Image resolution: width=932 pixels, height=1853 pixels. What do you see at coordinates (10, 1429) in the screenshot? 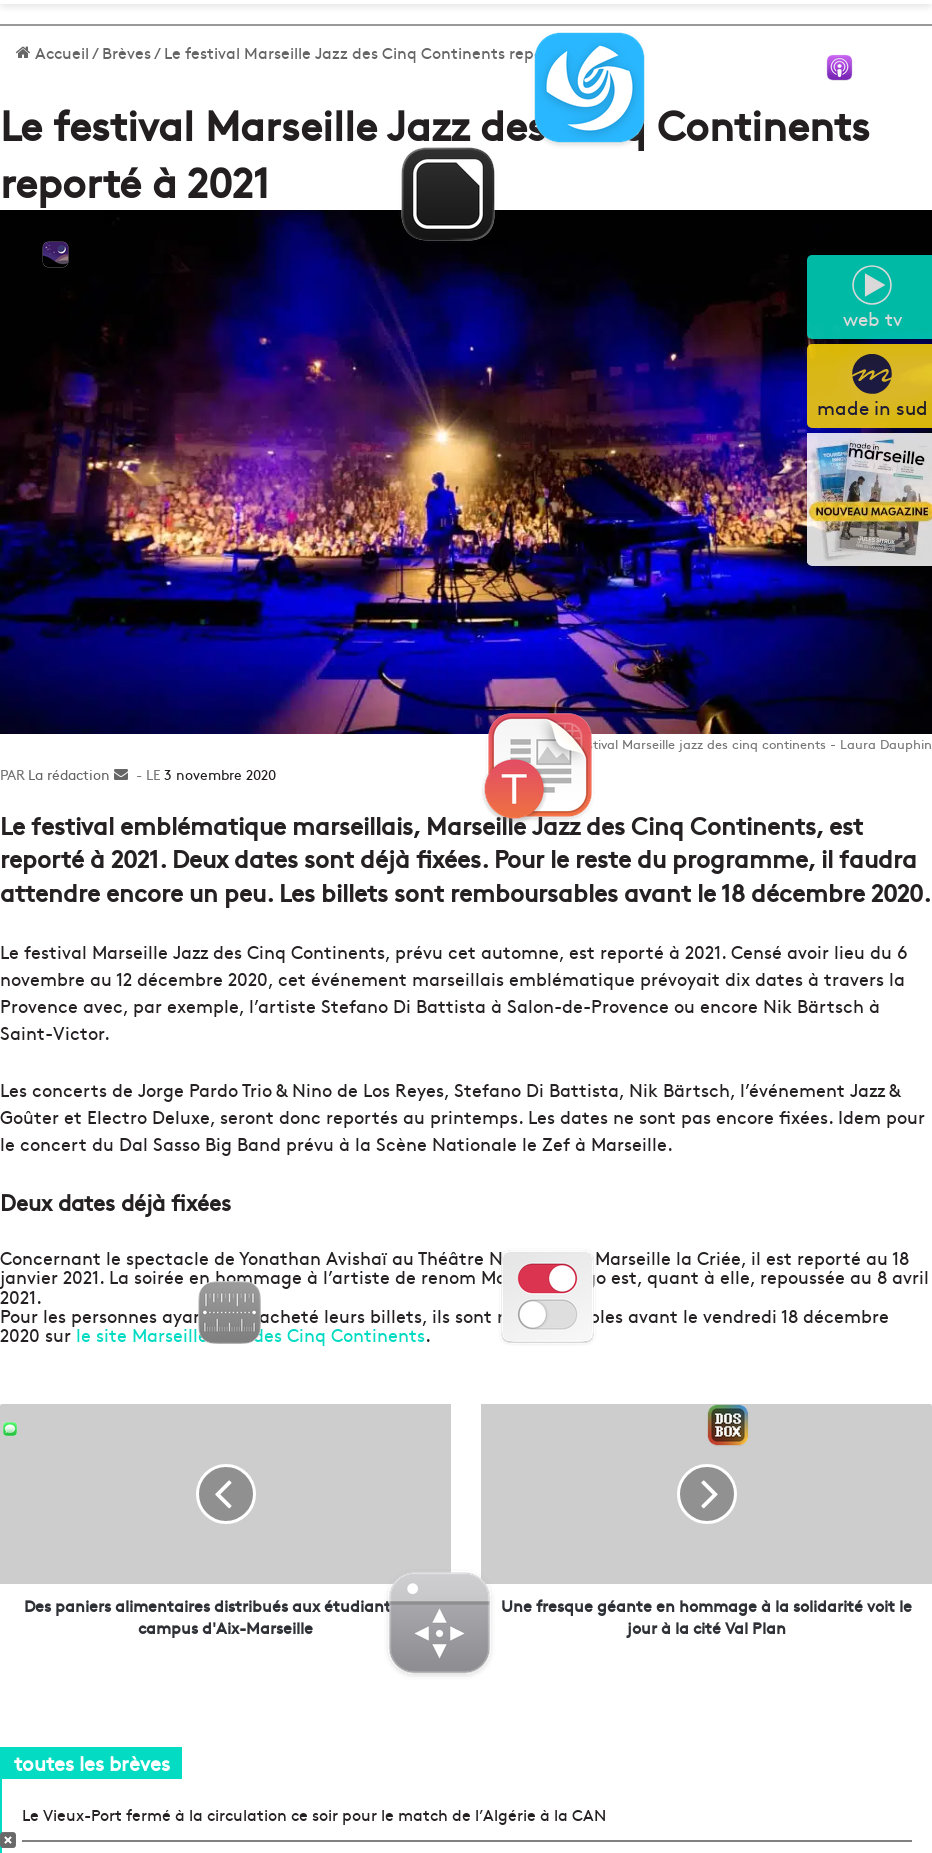
I see `open the messages app` at bounding box center [10, 1429].